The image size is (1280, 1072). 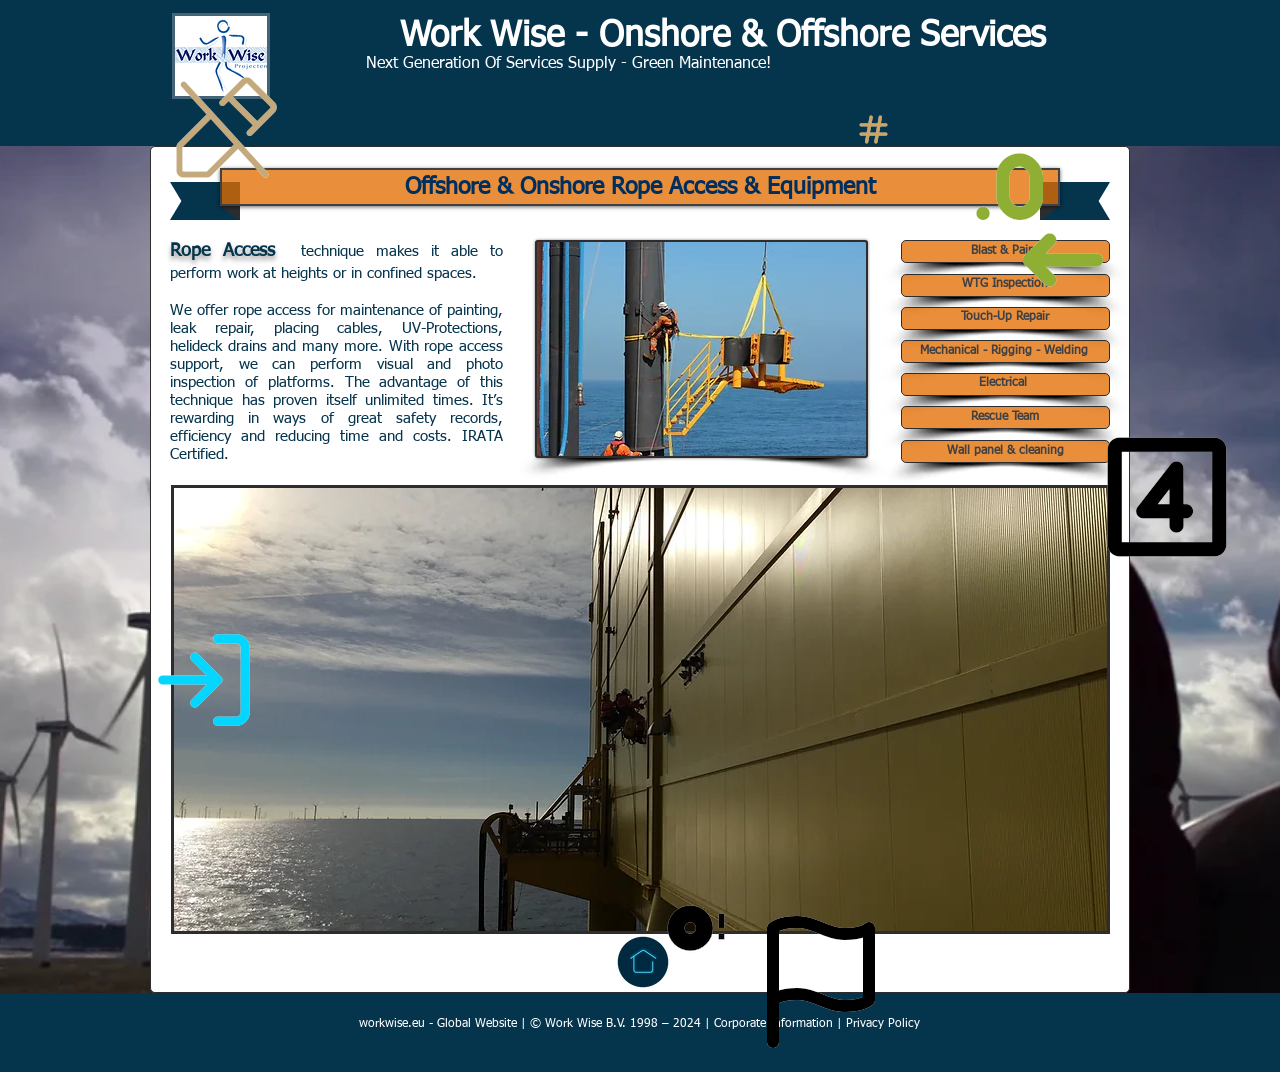 What do you see at coordinates (821, 982) in the screenshot?
I see `flag or report content` at bounding box center [821, 982].